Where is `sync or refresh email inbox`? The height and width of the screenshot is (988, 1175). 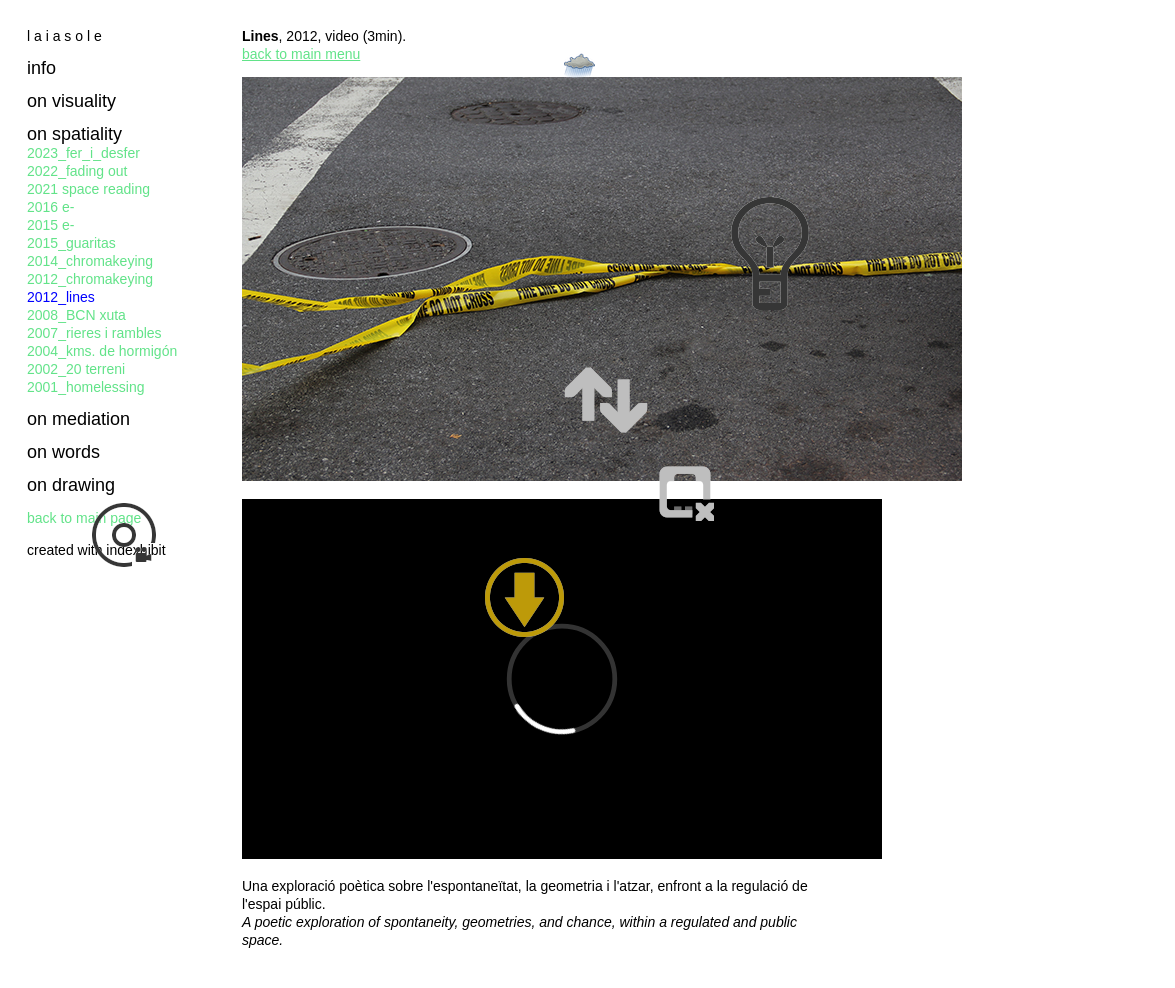 sync or refresh email inbox is located at coordinates (606, 403).